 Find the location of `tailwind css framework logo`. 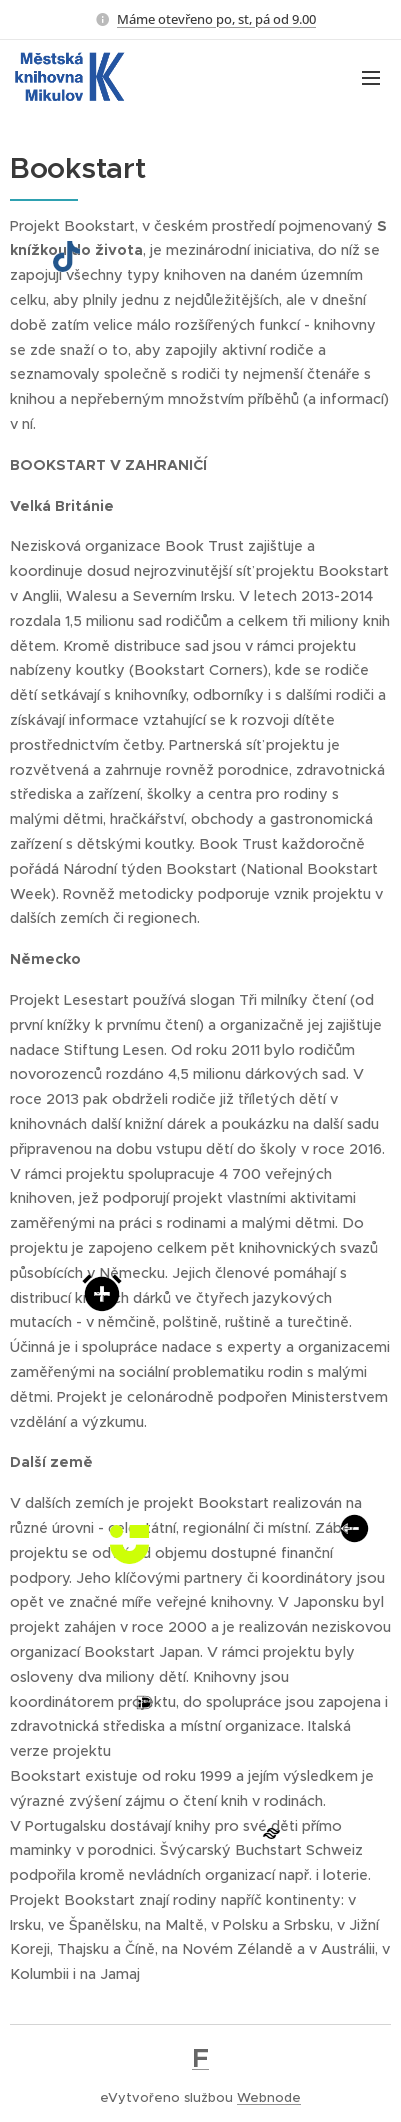

tailwind css framework logo is located at coordinates (271, 1833).